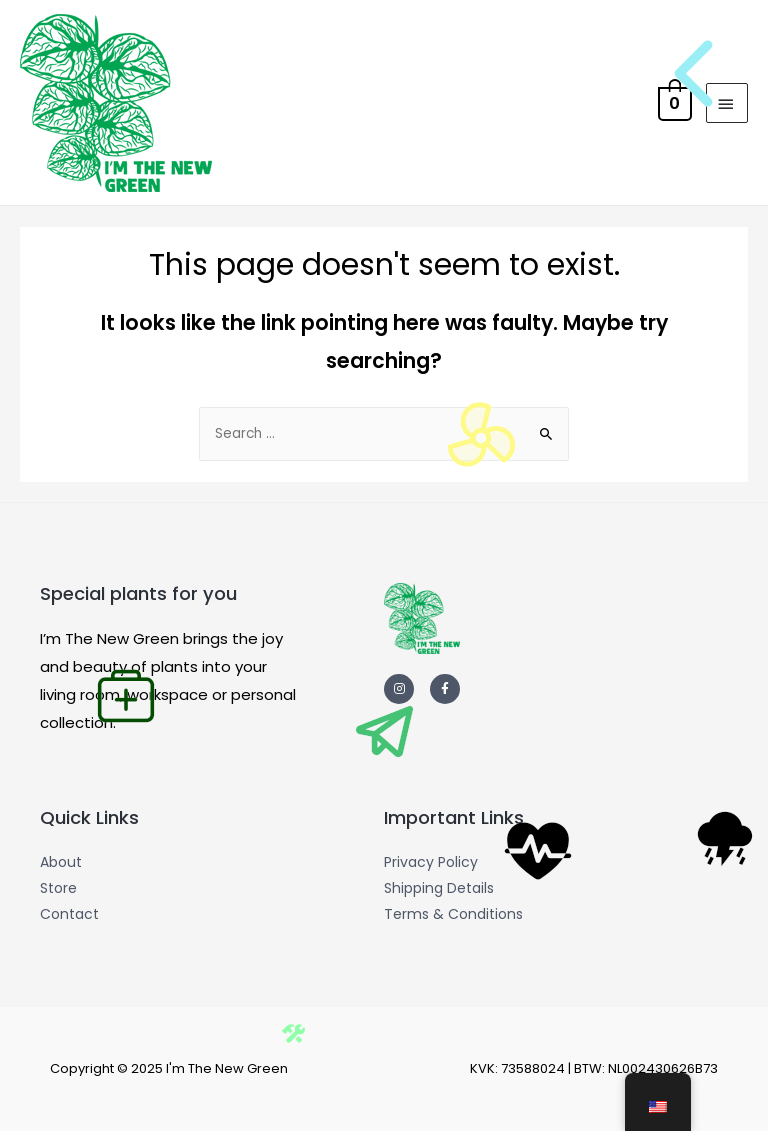  What do you see at coordinates (386, 732) in the screenshot?
I see `open Telegram messaging app` at bounding box center [386, 732].